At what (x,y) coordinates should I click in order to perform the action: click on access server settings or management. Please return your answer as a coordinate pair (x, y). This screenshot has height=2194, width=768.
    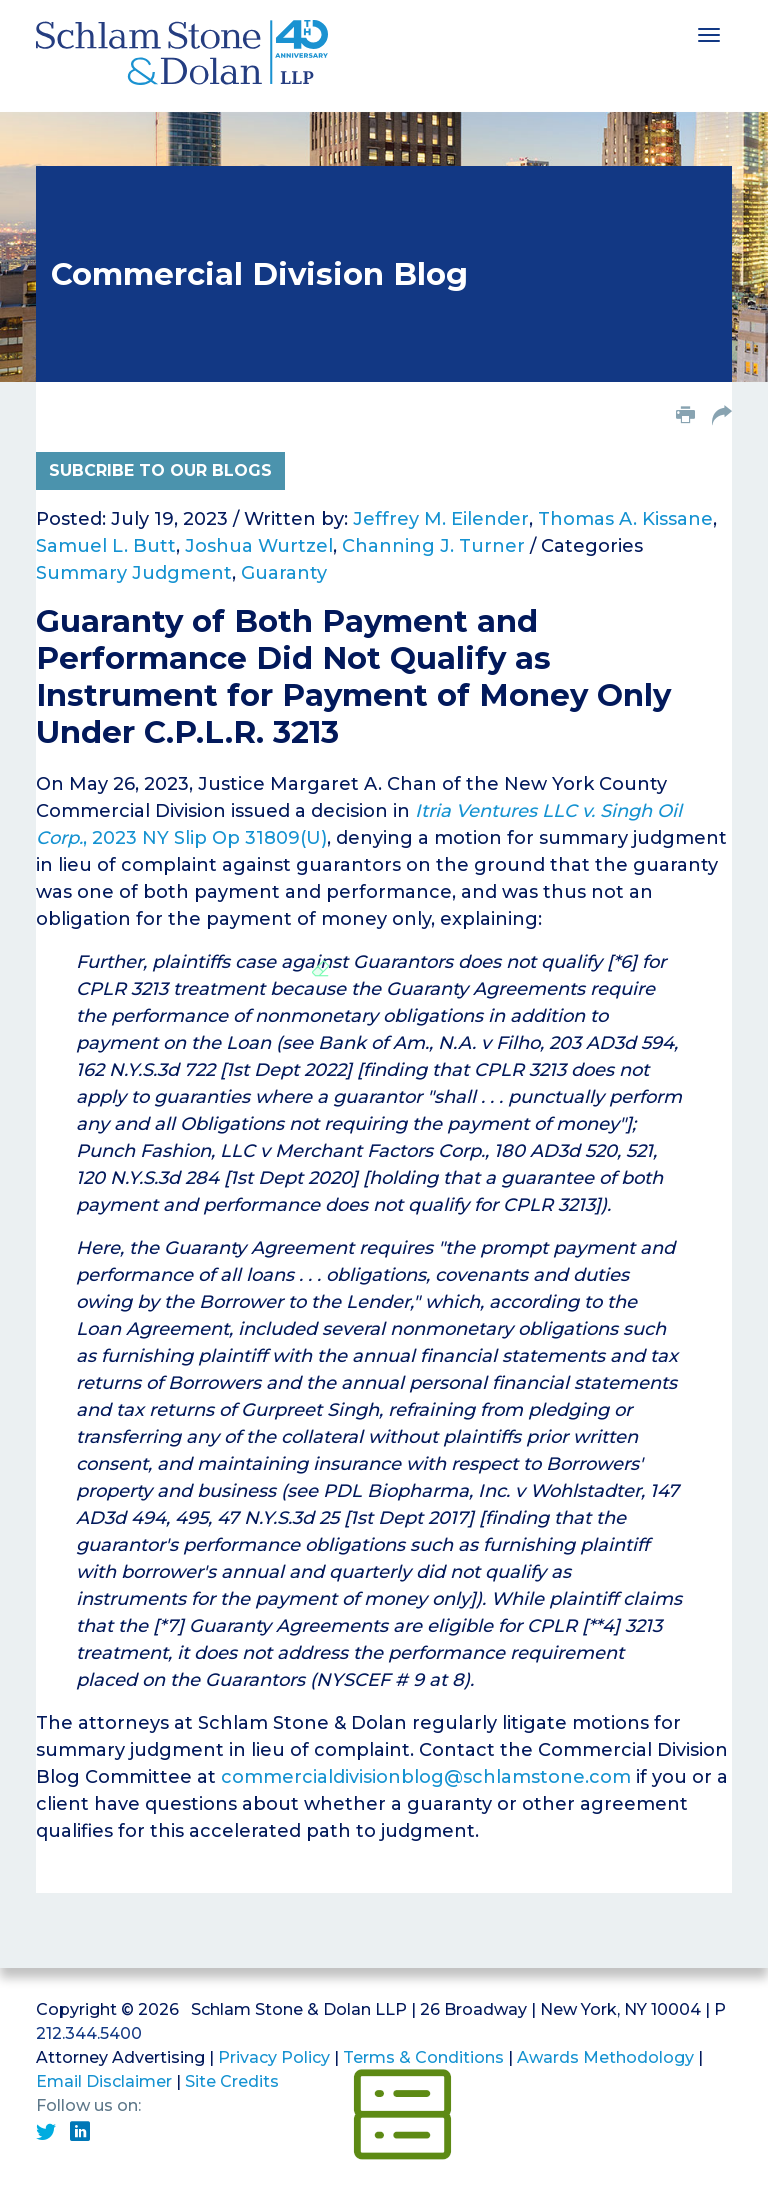
    Looking at the image, I should click on (402, 2115).